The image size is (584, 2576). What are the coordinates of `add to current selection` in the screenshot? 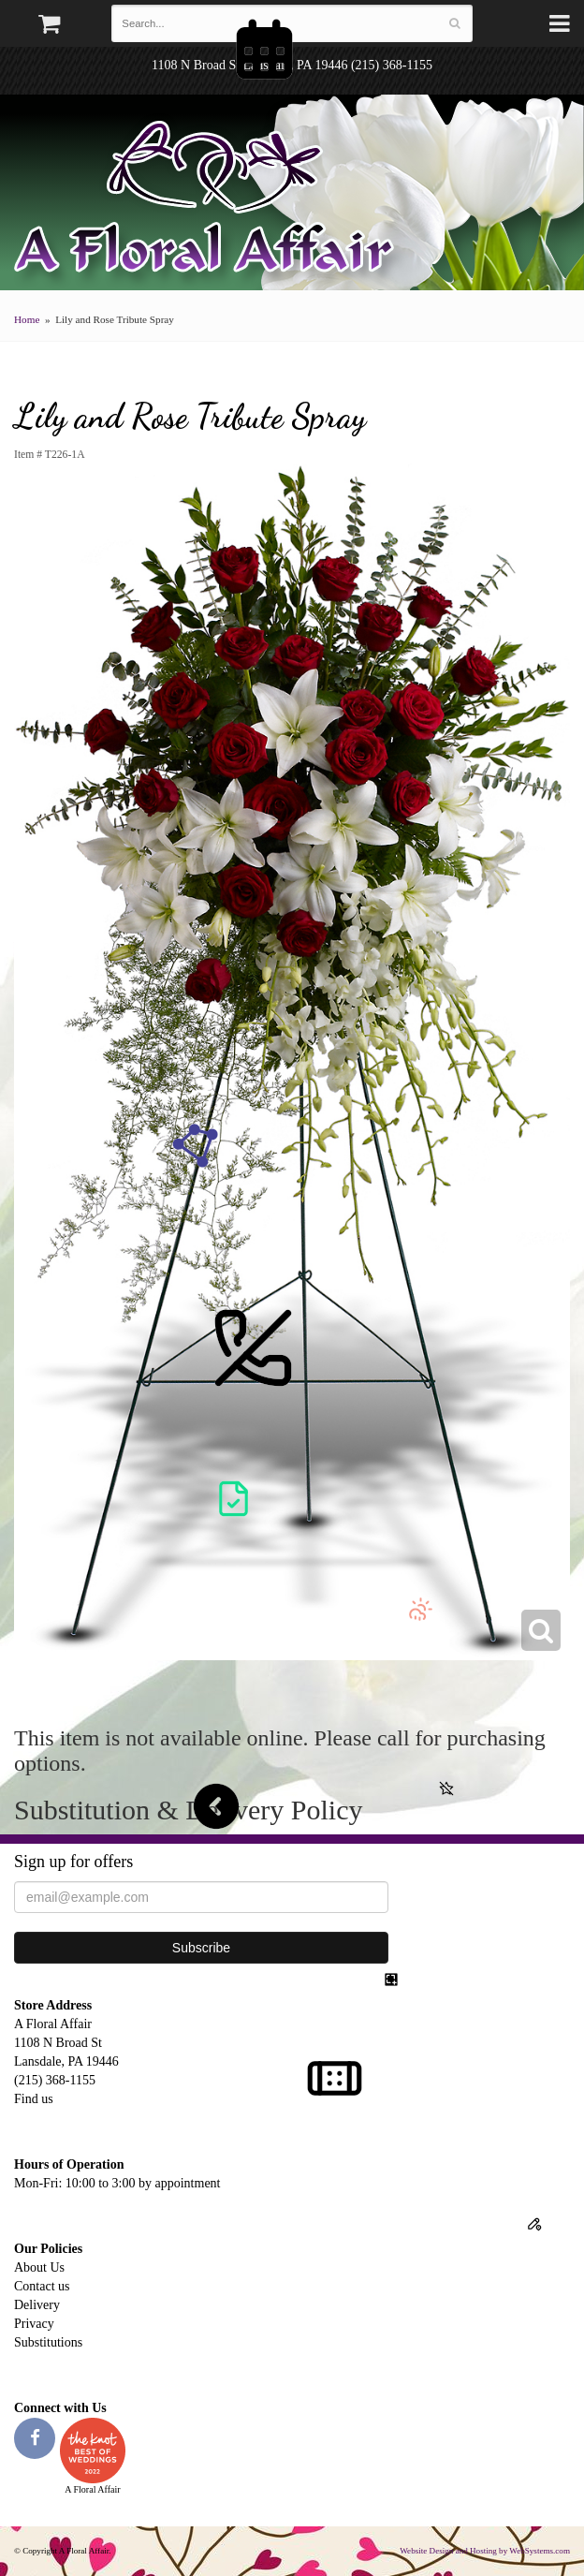 It's located at (391, 1980).